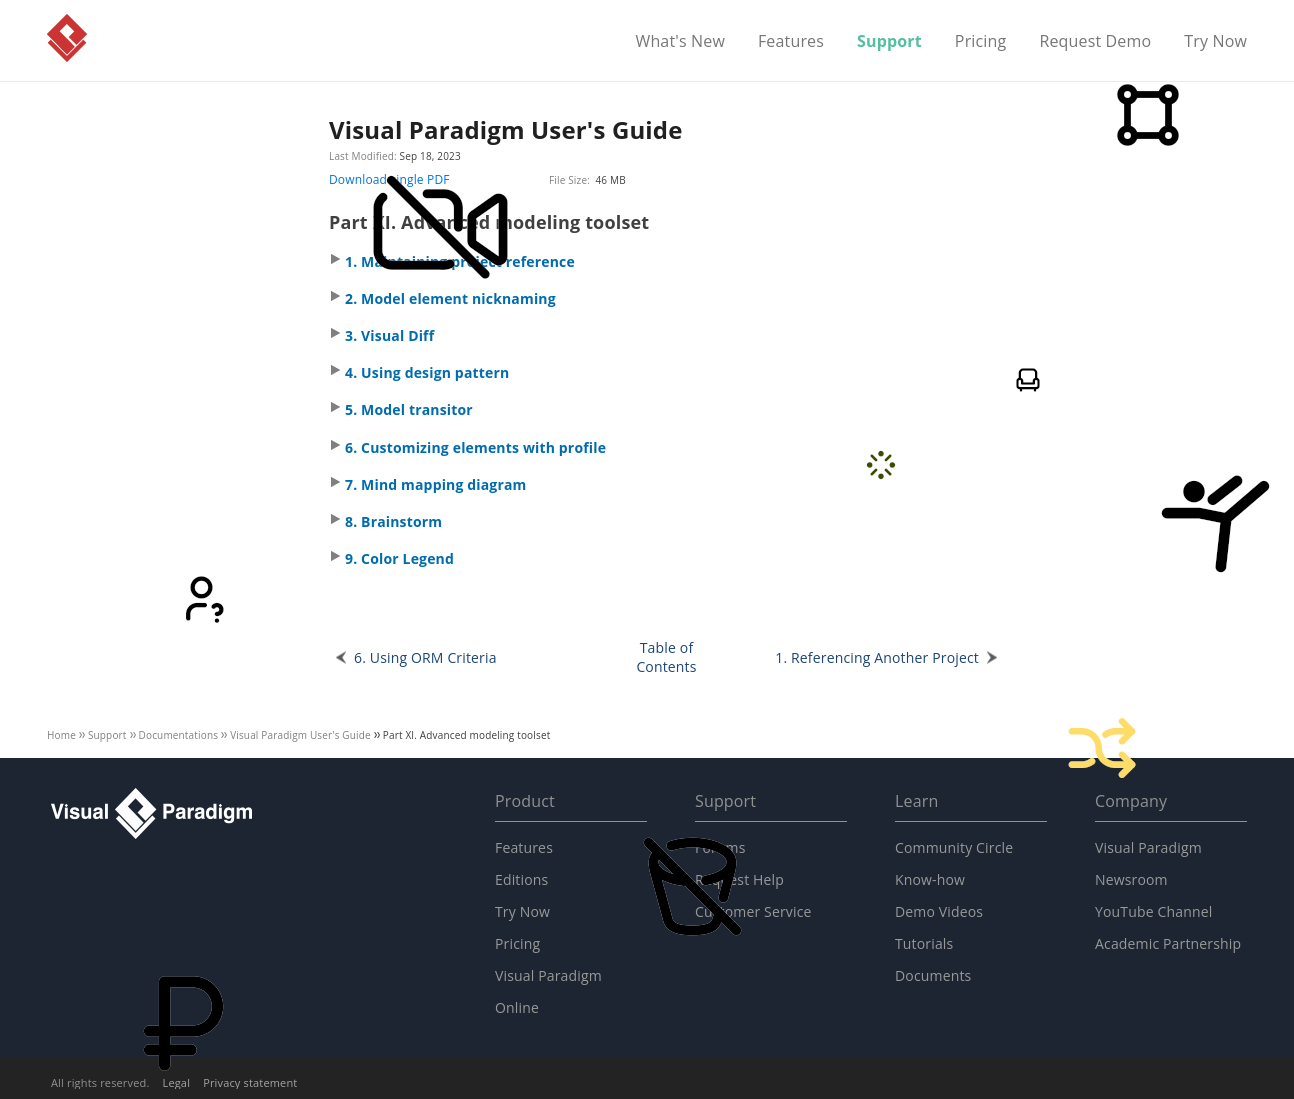 The width and height of the screenshot is (1294, 1099). I want to click on unknown or unidentified user, so click(201, 598).